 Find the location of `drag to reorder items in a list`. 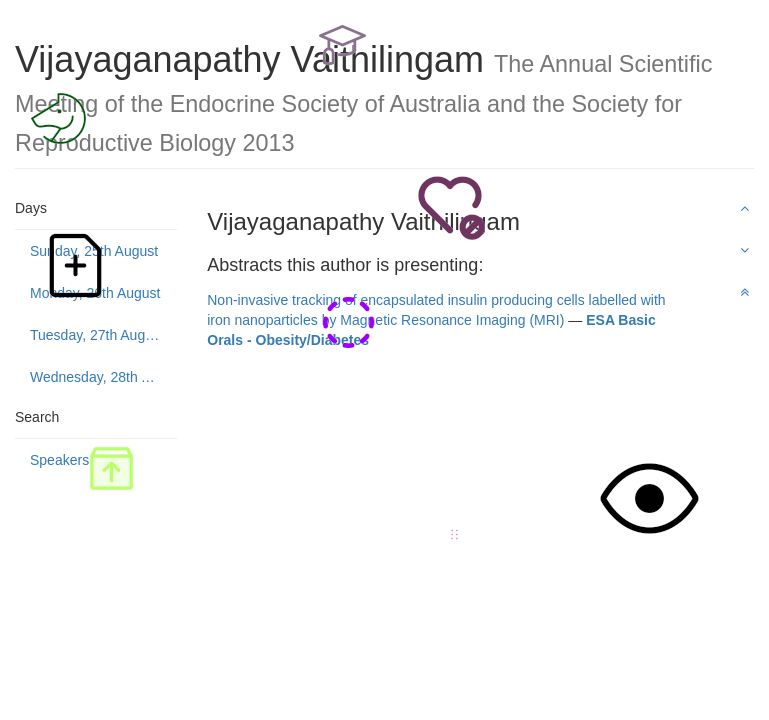

drag to reorder items in a list is located at coordinates (454, 534).